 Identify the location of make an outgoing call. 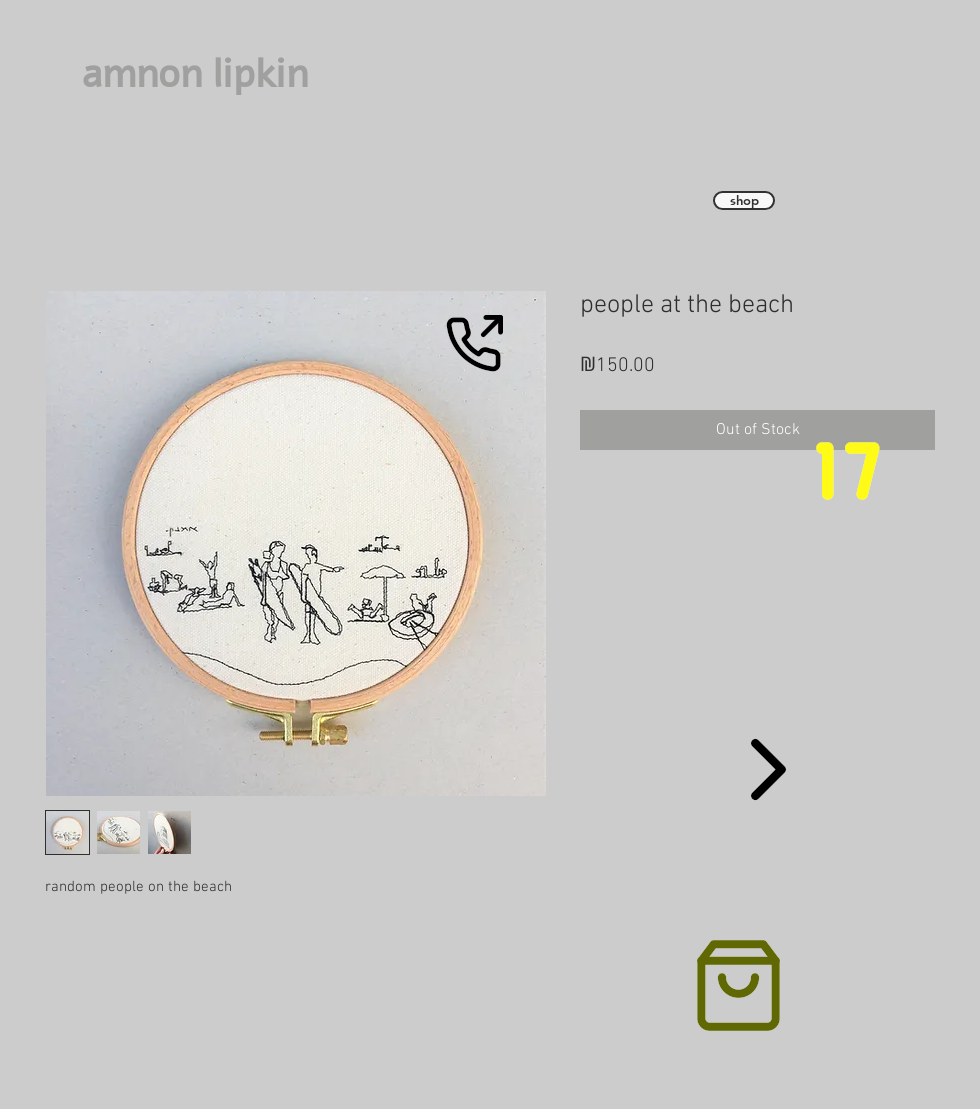
(473, 344).